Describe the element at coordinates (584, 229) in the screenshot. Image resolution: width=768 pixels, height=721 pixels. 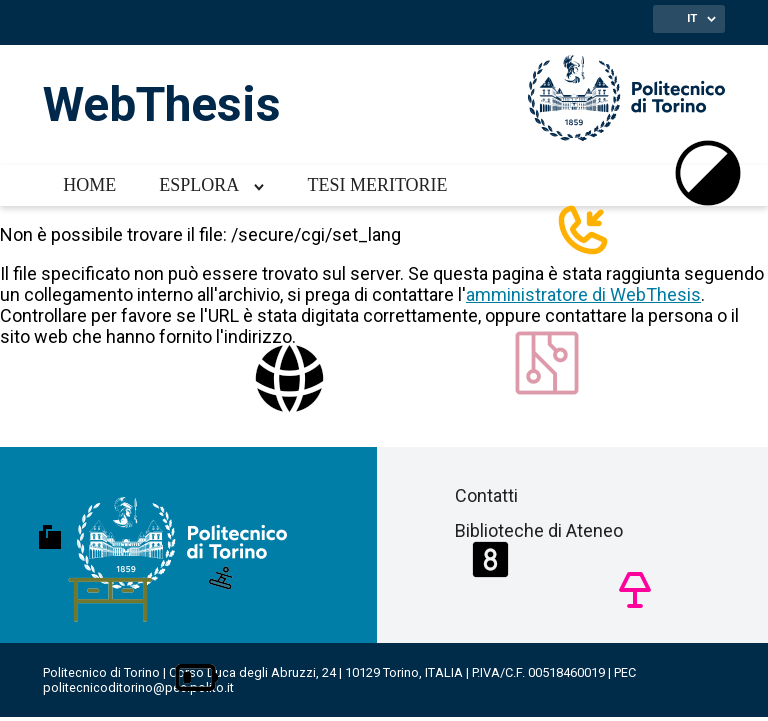
I see `incoming call notification` at that location.